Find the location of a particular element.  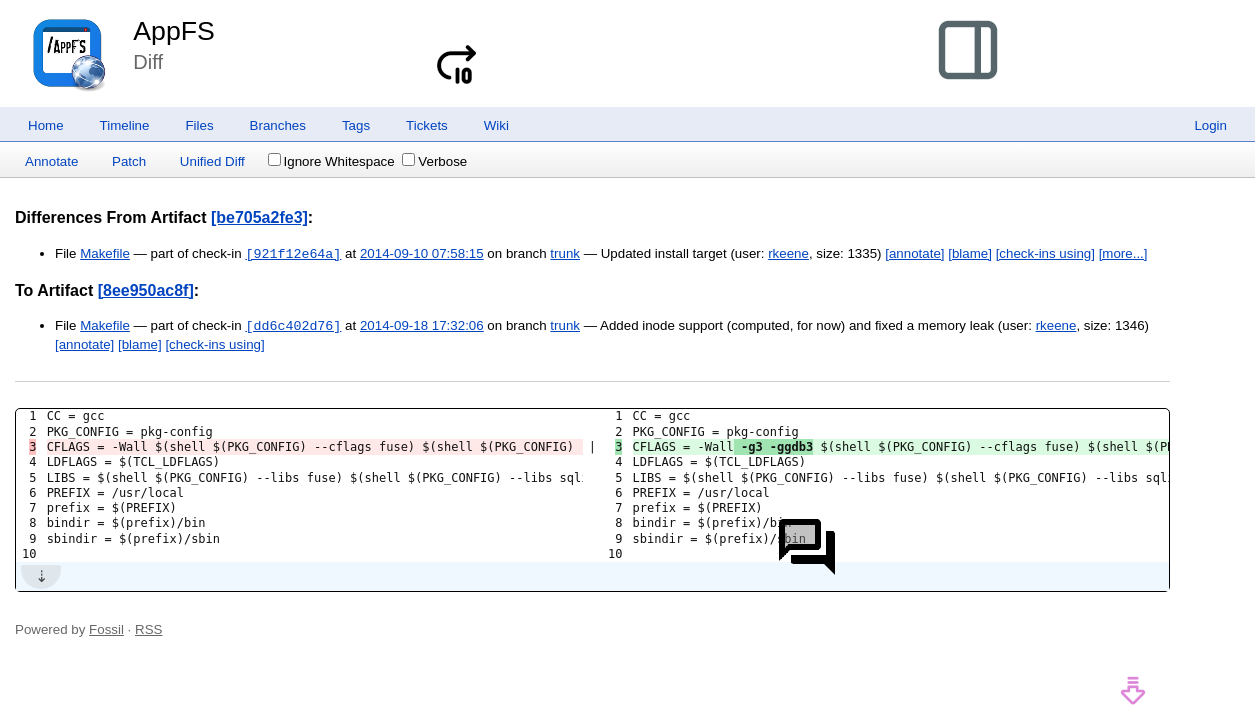

download all items in queue is located at coordinates (1133, 691).